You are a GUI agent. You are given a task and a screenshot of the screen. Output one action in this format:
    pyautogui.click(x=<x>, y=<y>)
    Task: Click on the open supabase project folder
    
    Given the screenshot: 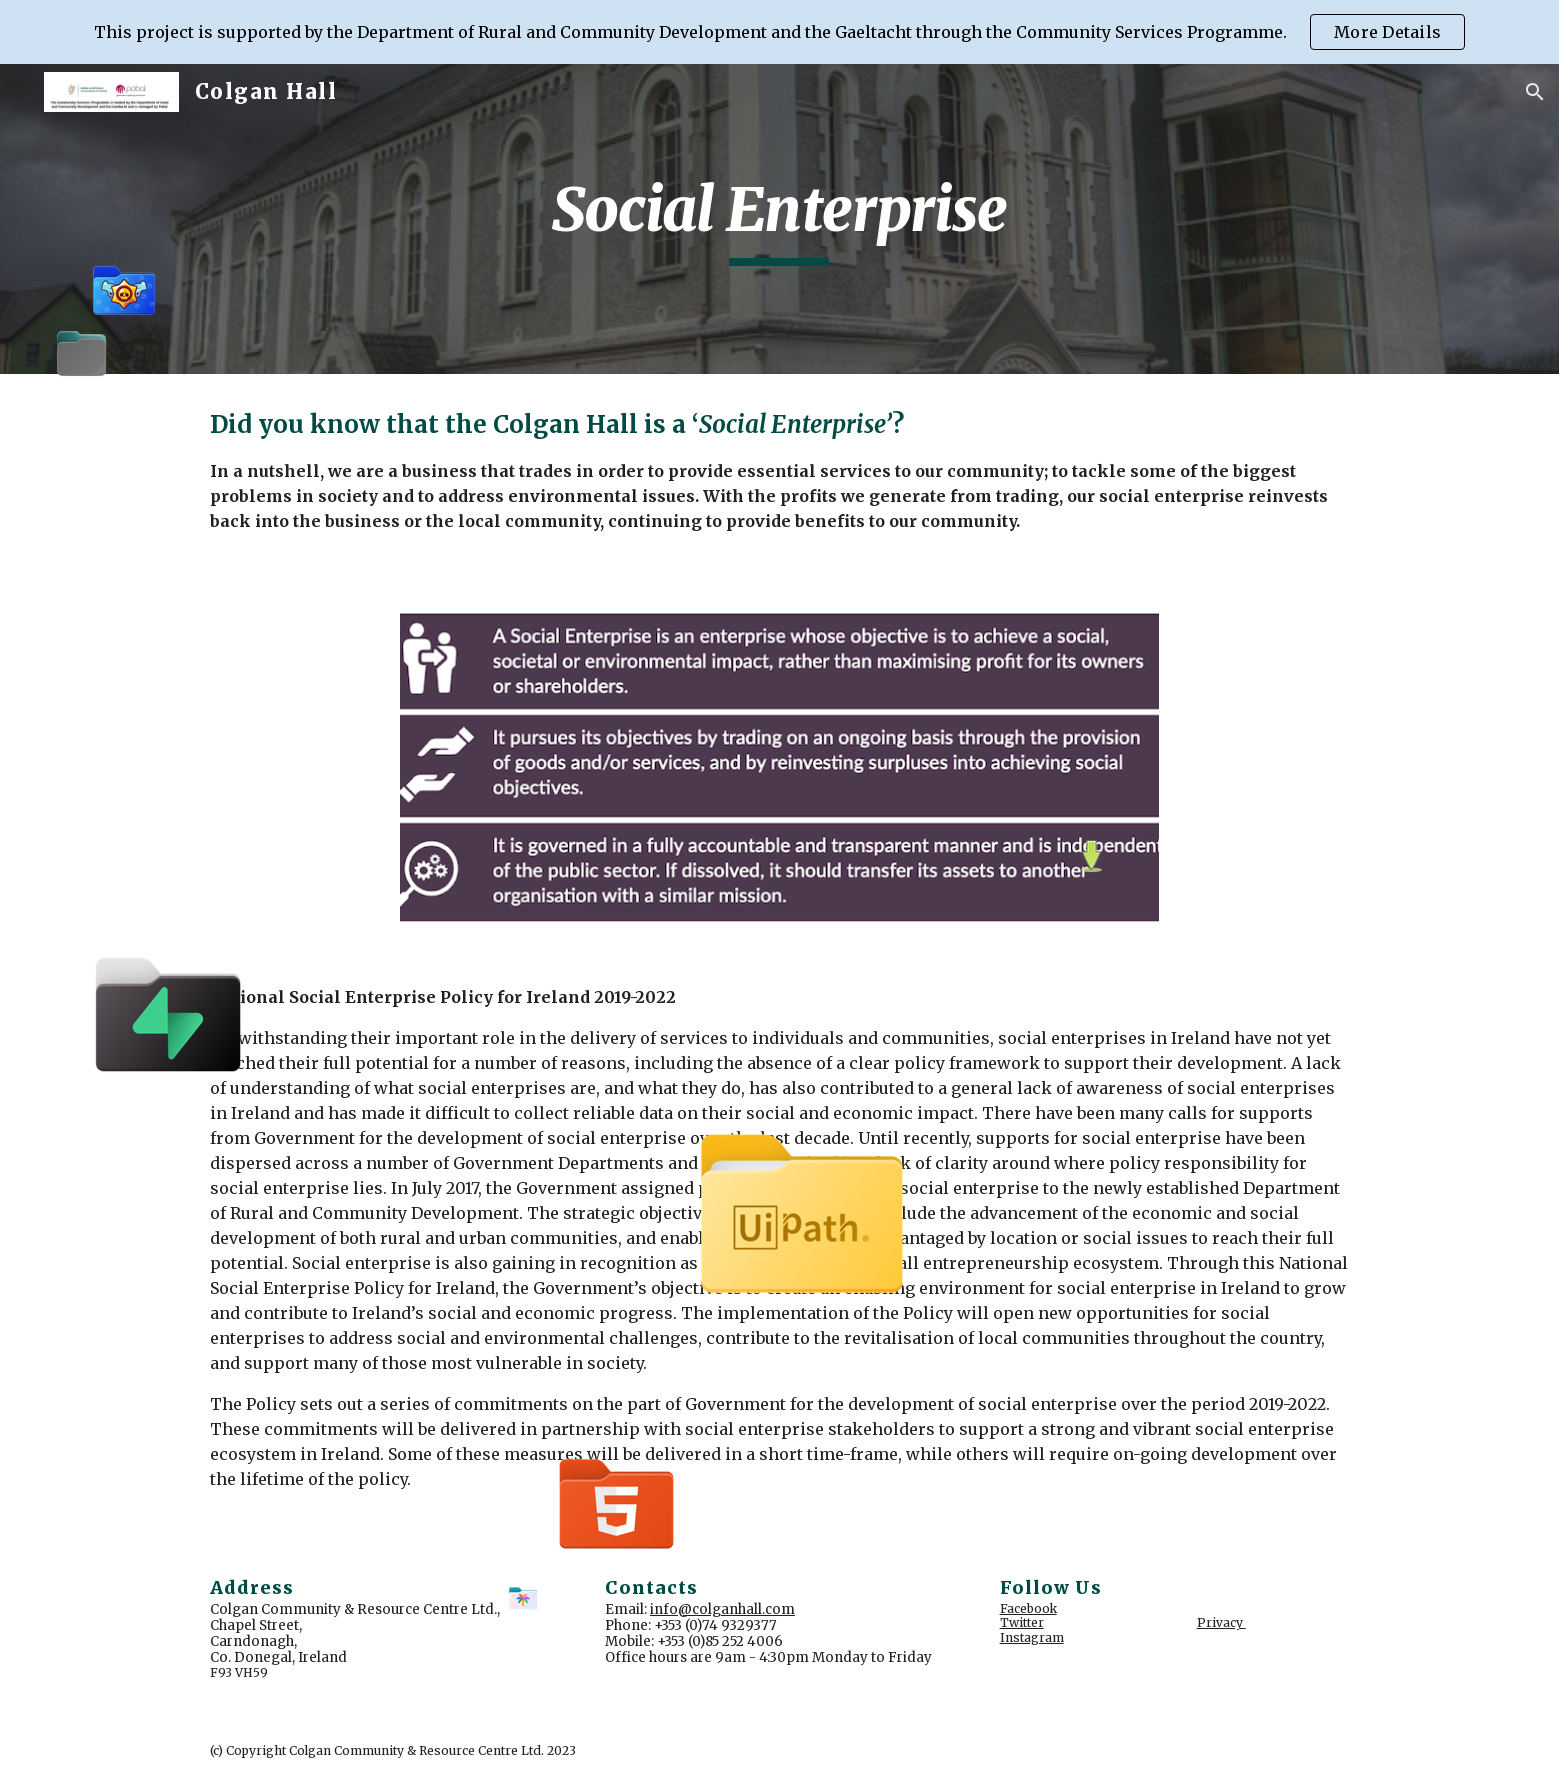 What is the action you would take?
    pyautogui.click(x=167, y=1018)
    